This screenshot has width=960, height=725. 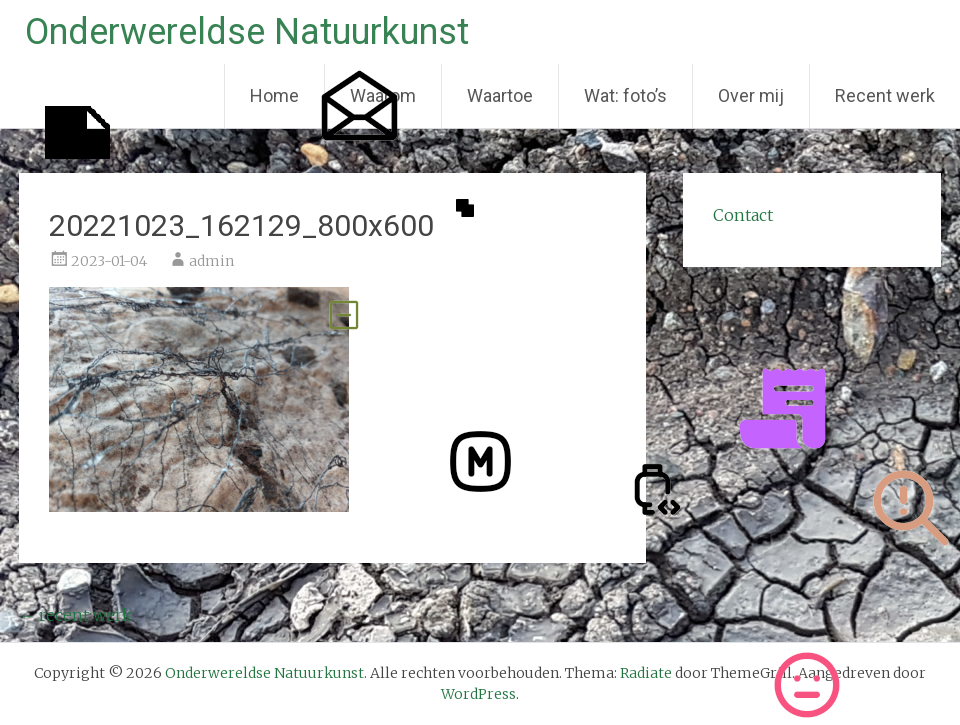 What do you see at coordinates (77, 132) in the screenshot?
I see `create a new note` at bounding box center [77, 132].